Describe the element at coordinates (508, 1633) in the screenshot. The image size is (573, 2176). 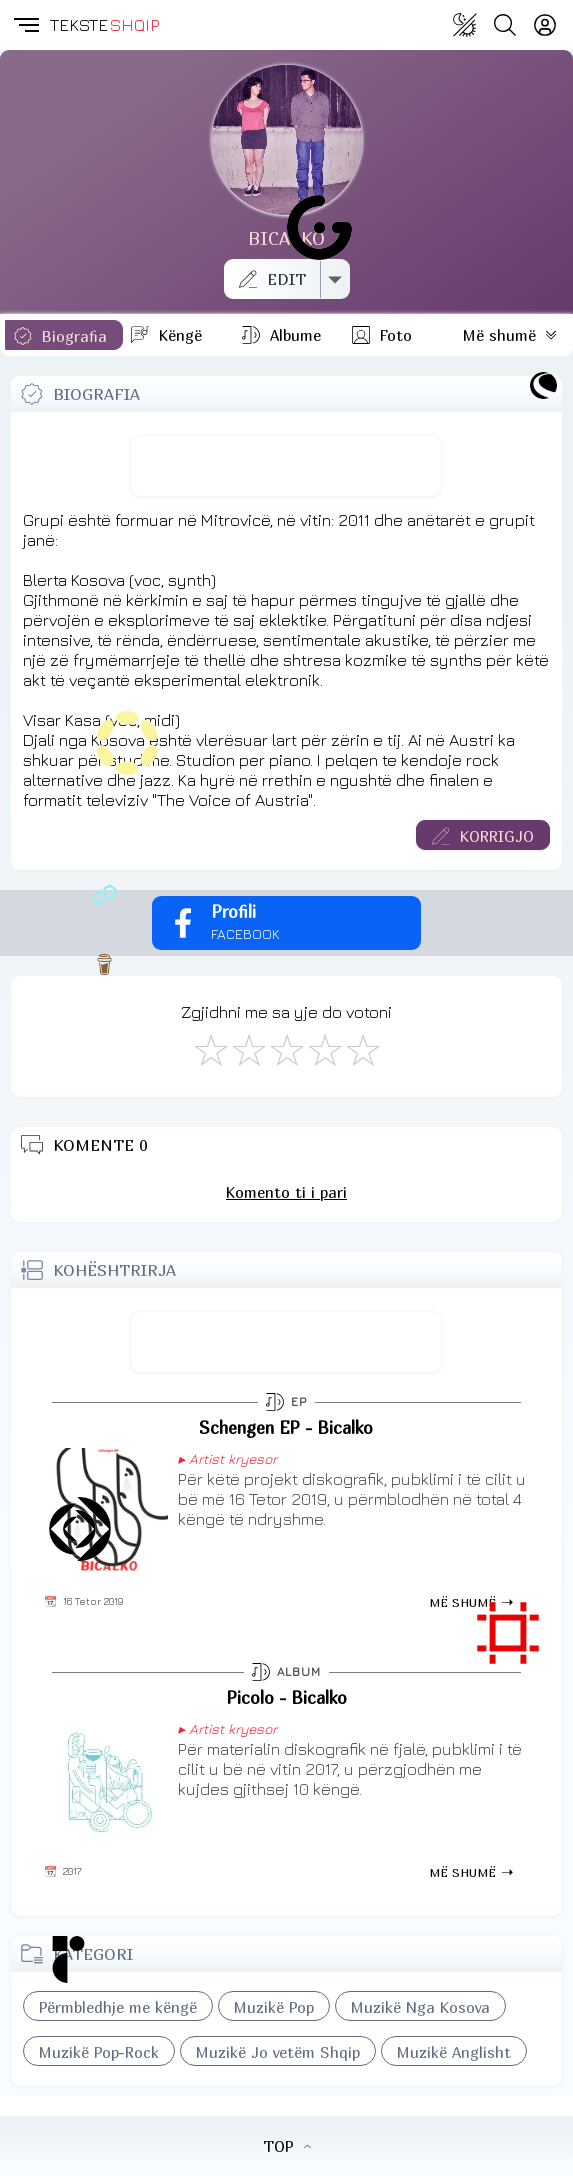
I see `select or edit an artboard` at that location.